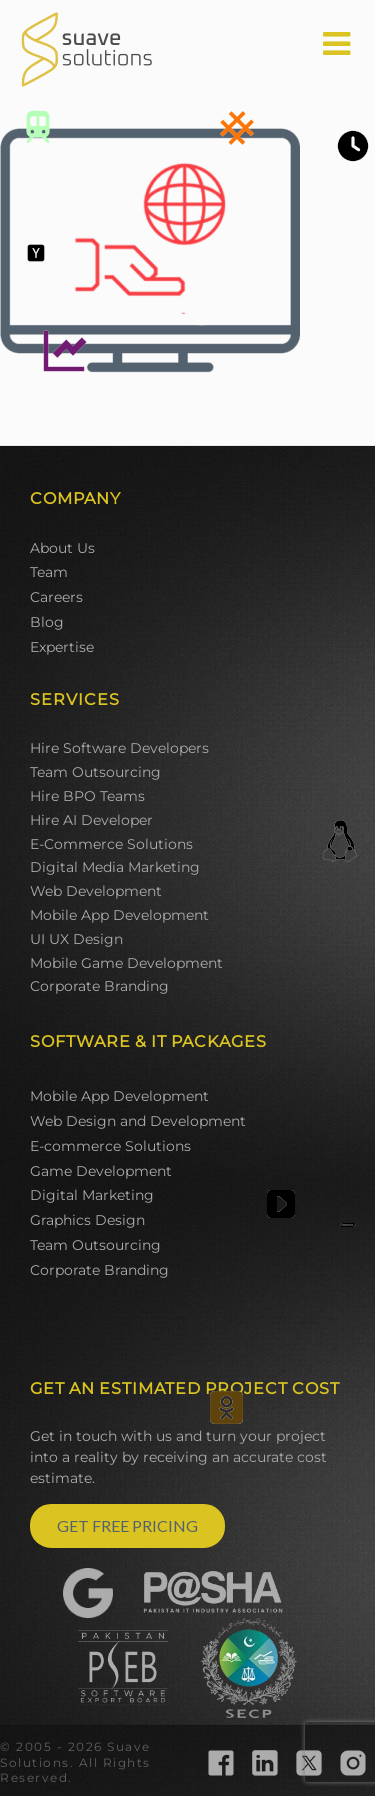 This screenshot has height=1796, width=375. Describe the element at coordinates (353, 146) in the screenshot. I see `view current time` at that location.